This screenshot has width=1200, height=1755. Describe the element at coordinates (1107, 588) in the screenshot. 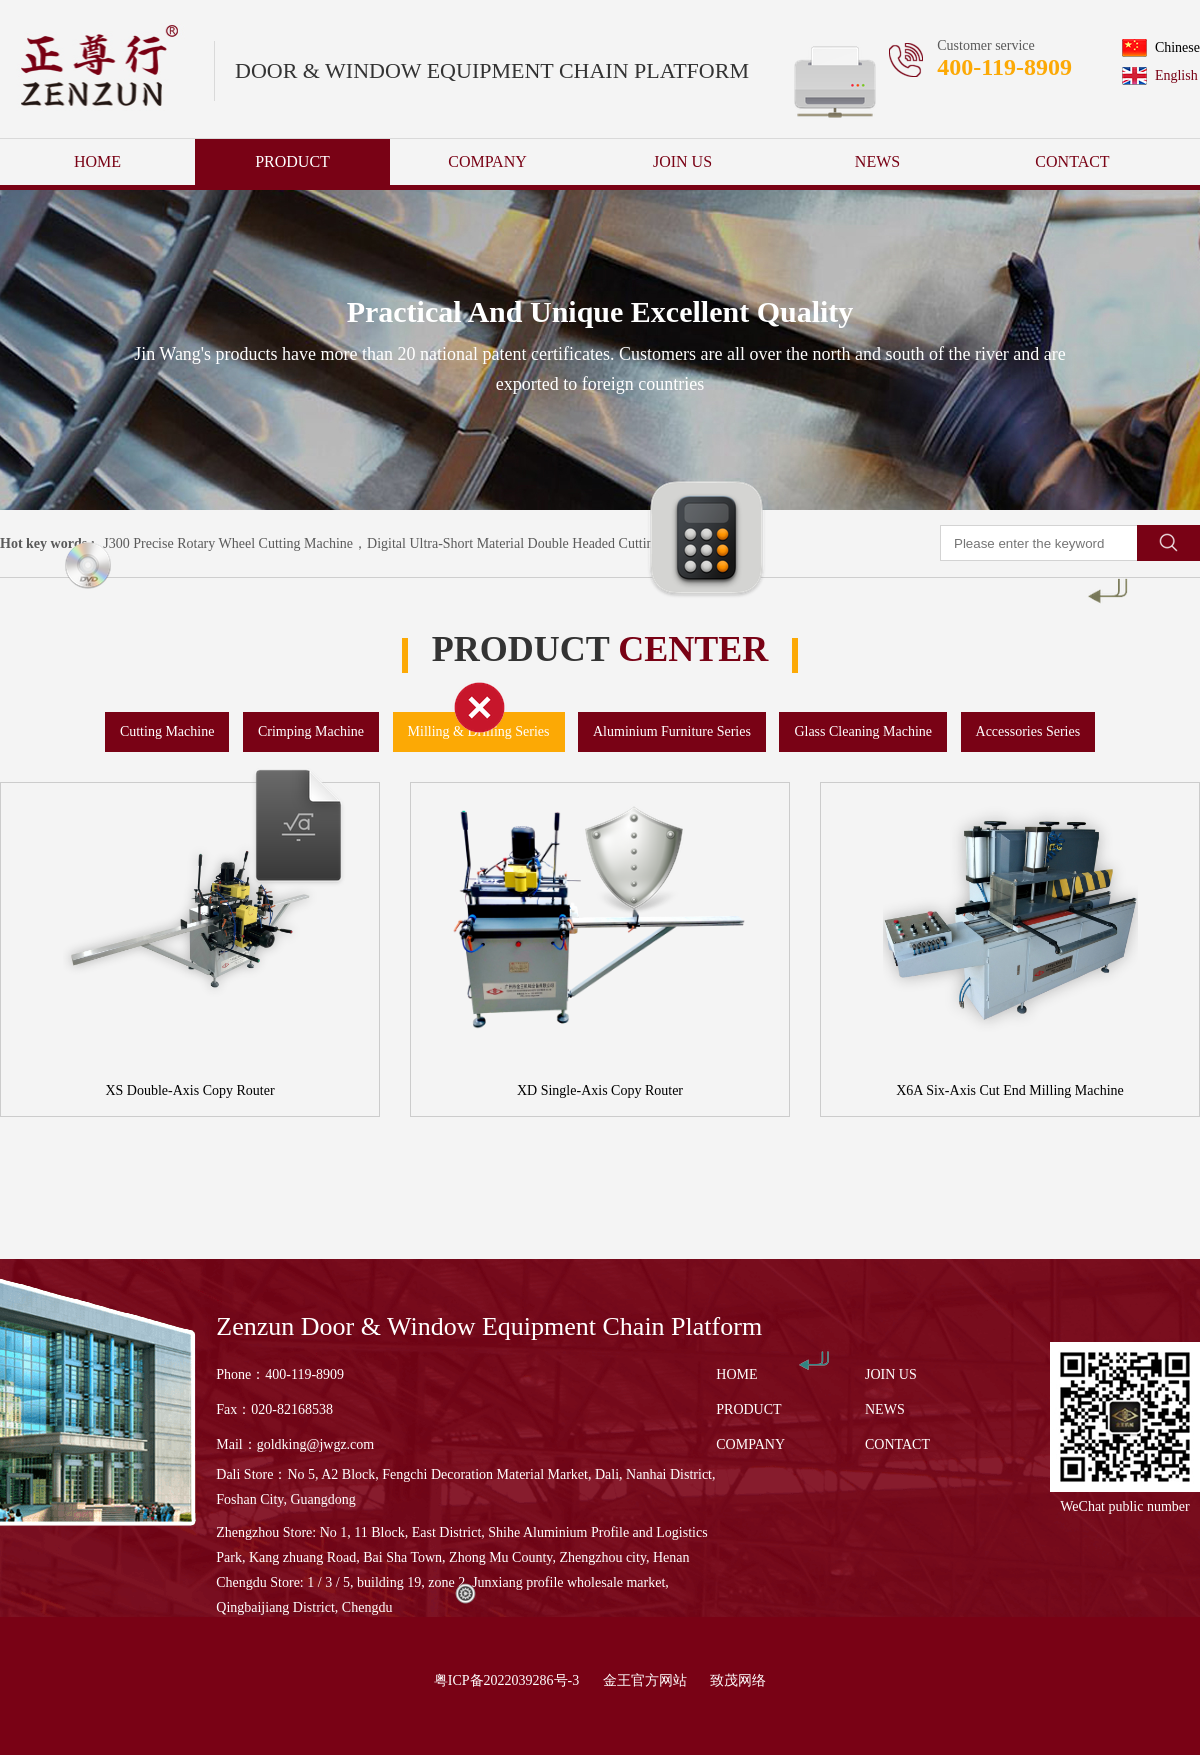

I see `reply to all recipients in an email thread` at that location.